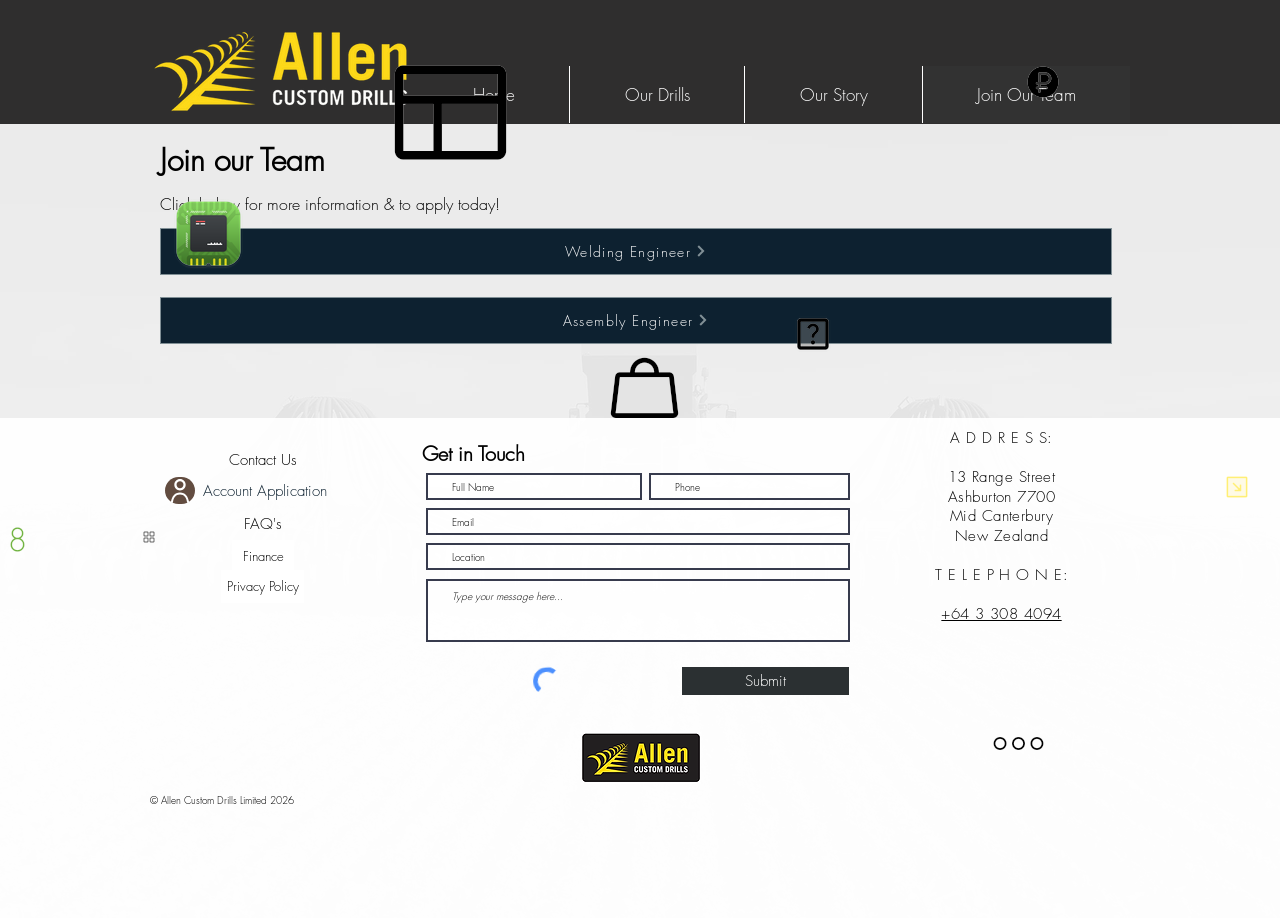 The image size is (1280, 918). What do you see at coordinates (17, 539) in the screenshot?
I see `indicates the number eight in a list or sequence` at bounding box center [17, 539].